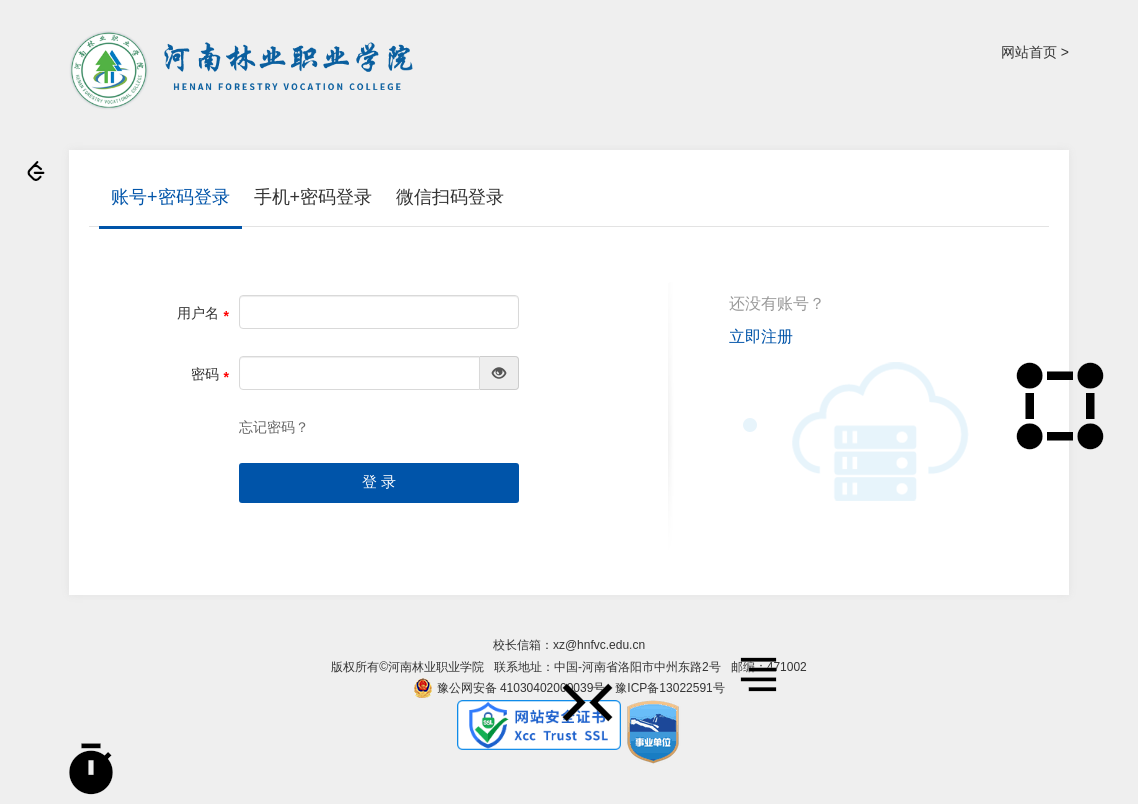 Image resolution: width=1138 pixels, height=804 pixels. Describe the element at coordinates (758, 673) in the screenshot. I see `align text to the right` at that location.